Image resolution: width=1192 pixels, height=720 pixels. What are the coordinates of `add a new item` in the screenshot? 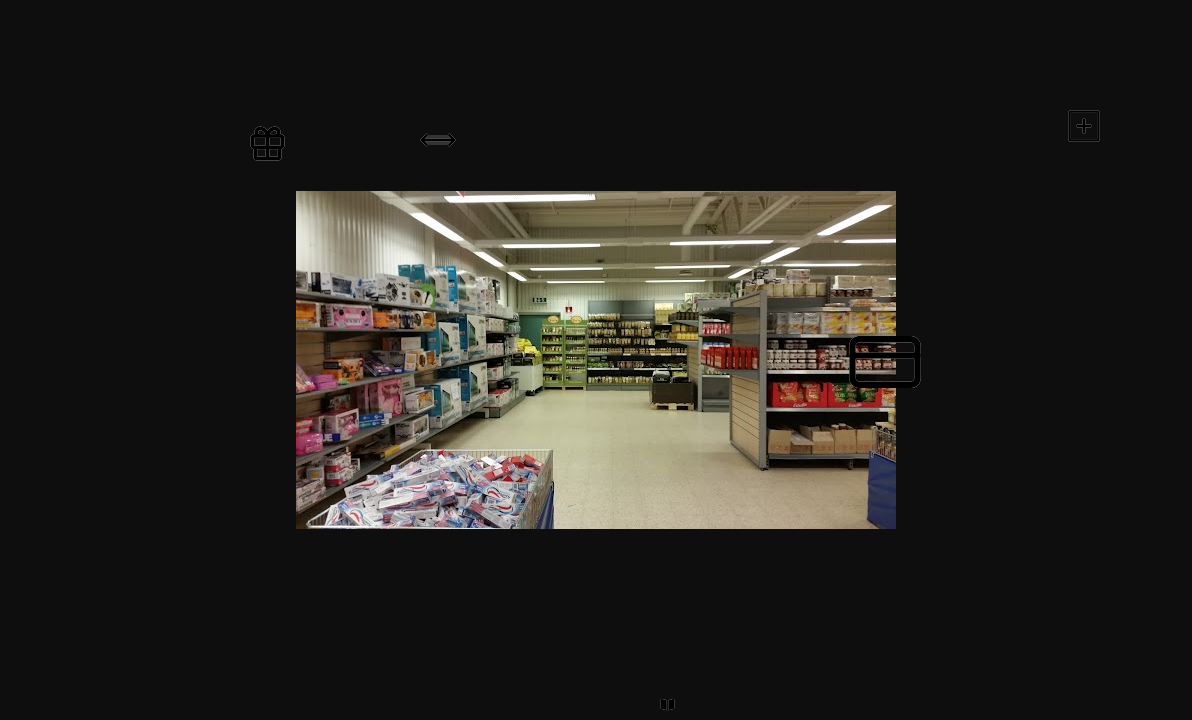 It's located at (1084, 126).